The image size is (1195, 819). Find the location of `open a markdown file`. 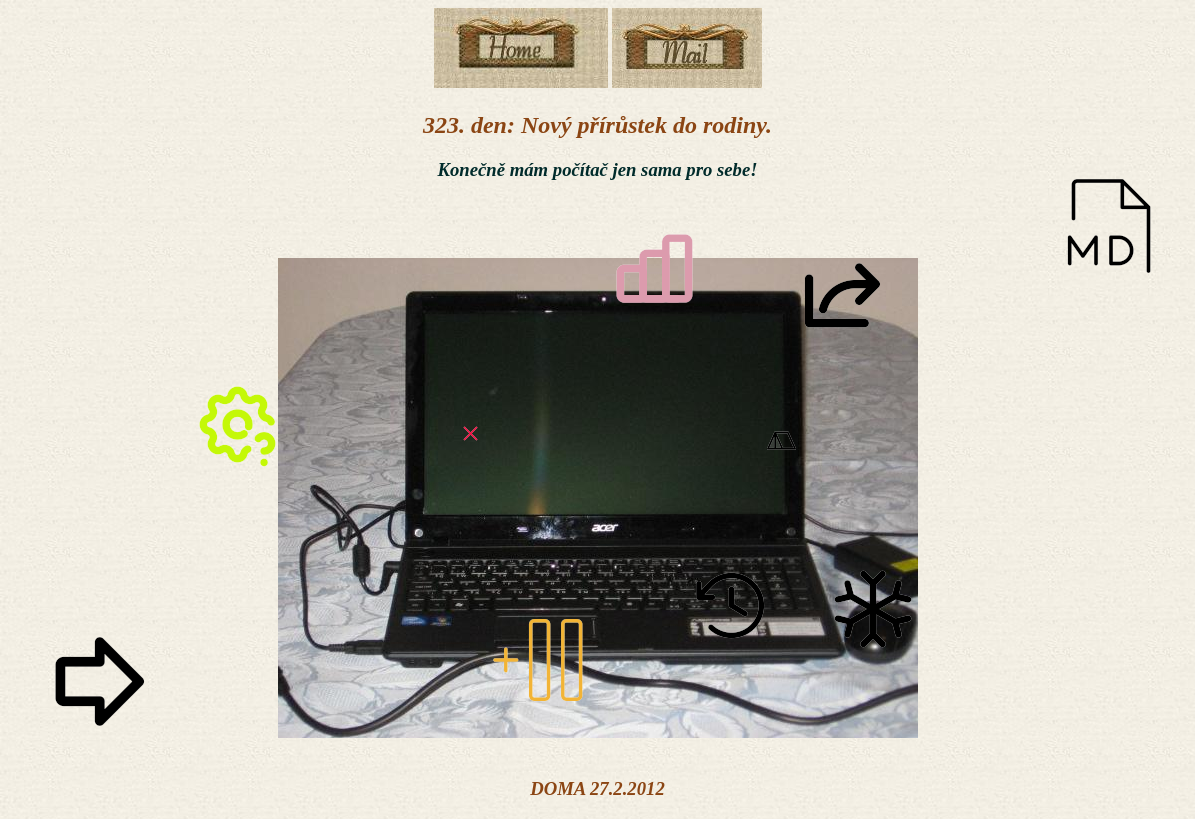

open a markdown file is located at coordinates (1111, 226).